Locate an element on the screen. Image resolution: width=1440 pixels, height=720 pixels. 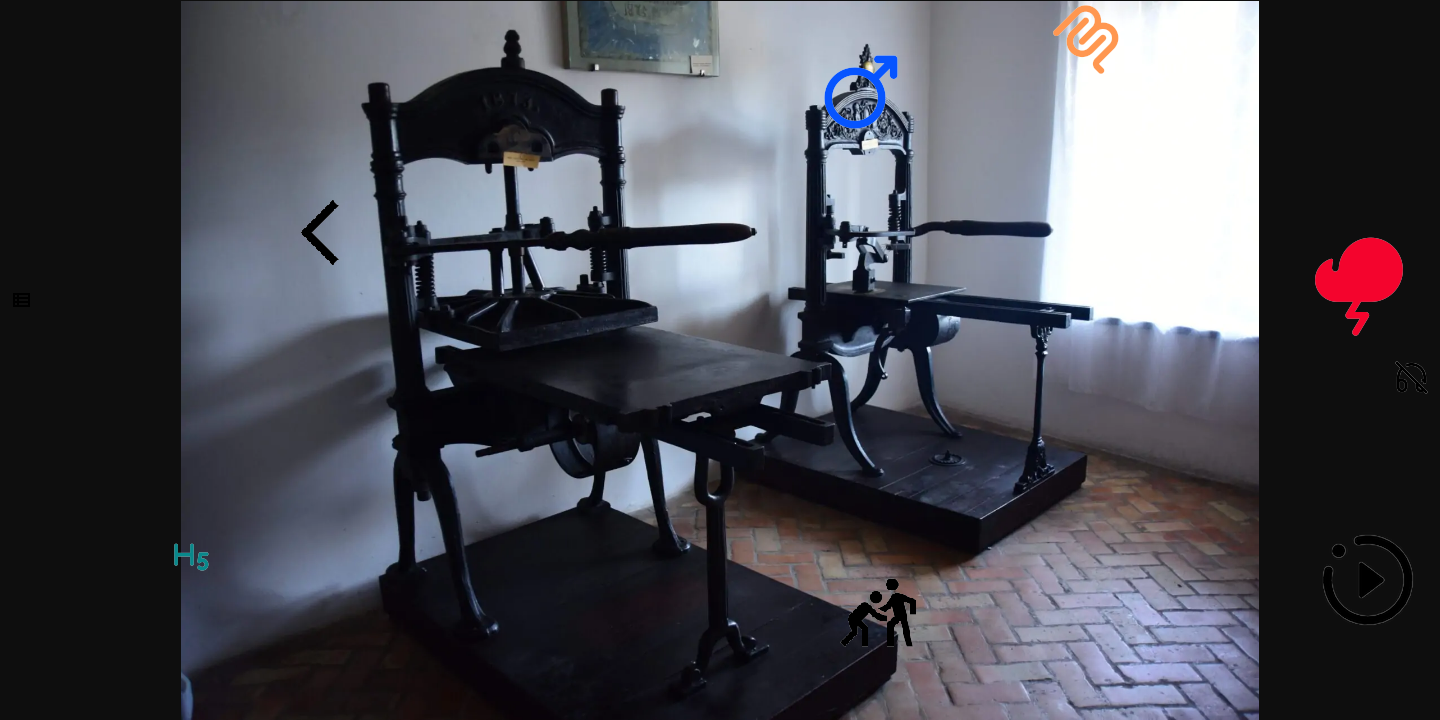
switch to list view is located at coordinates (22, 300).